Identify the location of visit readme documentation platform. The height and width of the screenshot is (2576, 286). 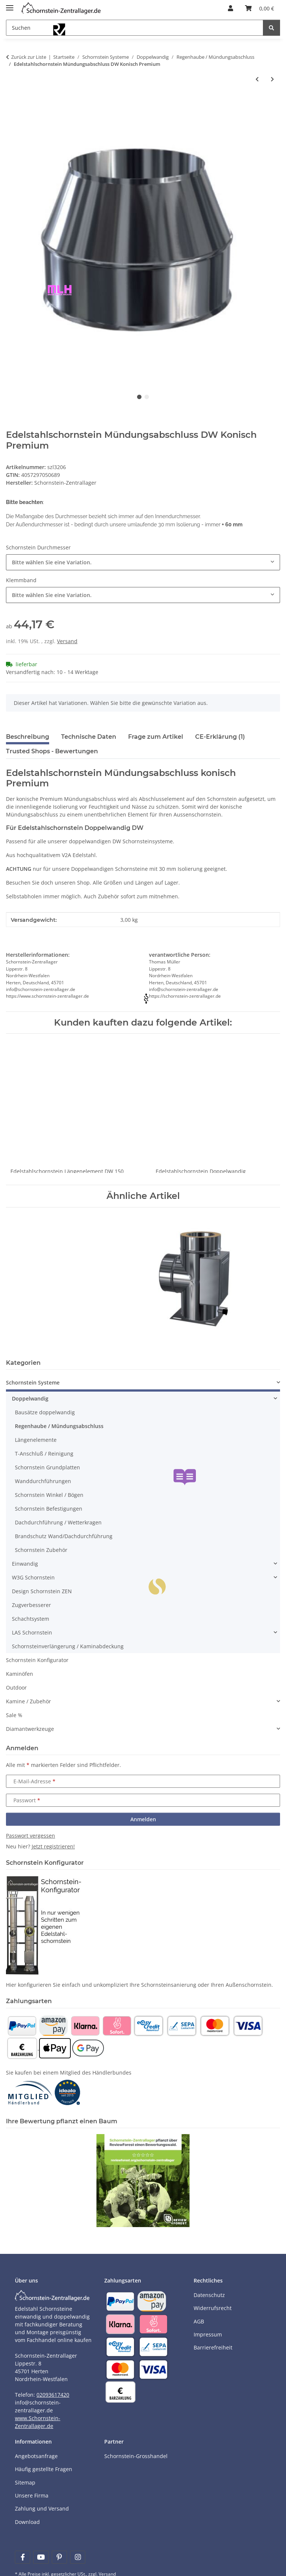
(185, 1477).